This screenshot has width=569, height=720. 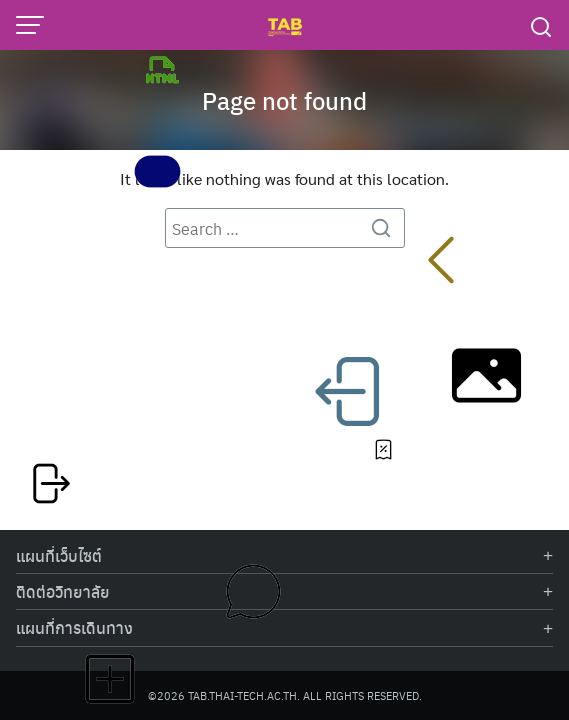 What do you see at coordinates (110, 679) in the screenshot?
I see `add new file or content to a diff` at bounding box center [110, 679].